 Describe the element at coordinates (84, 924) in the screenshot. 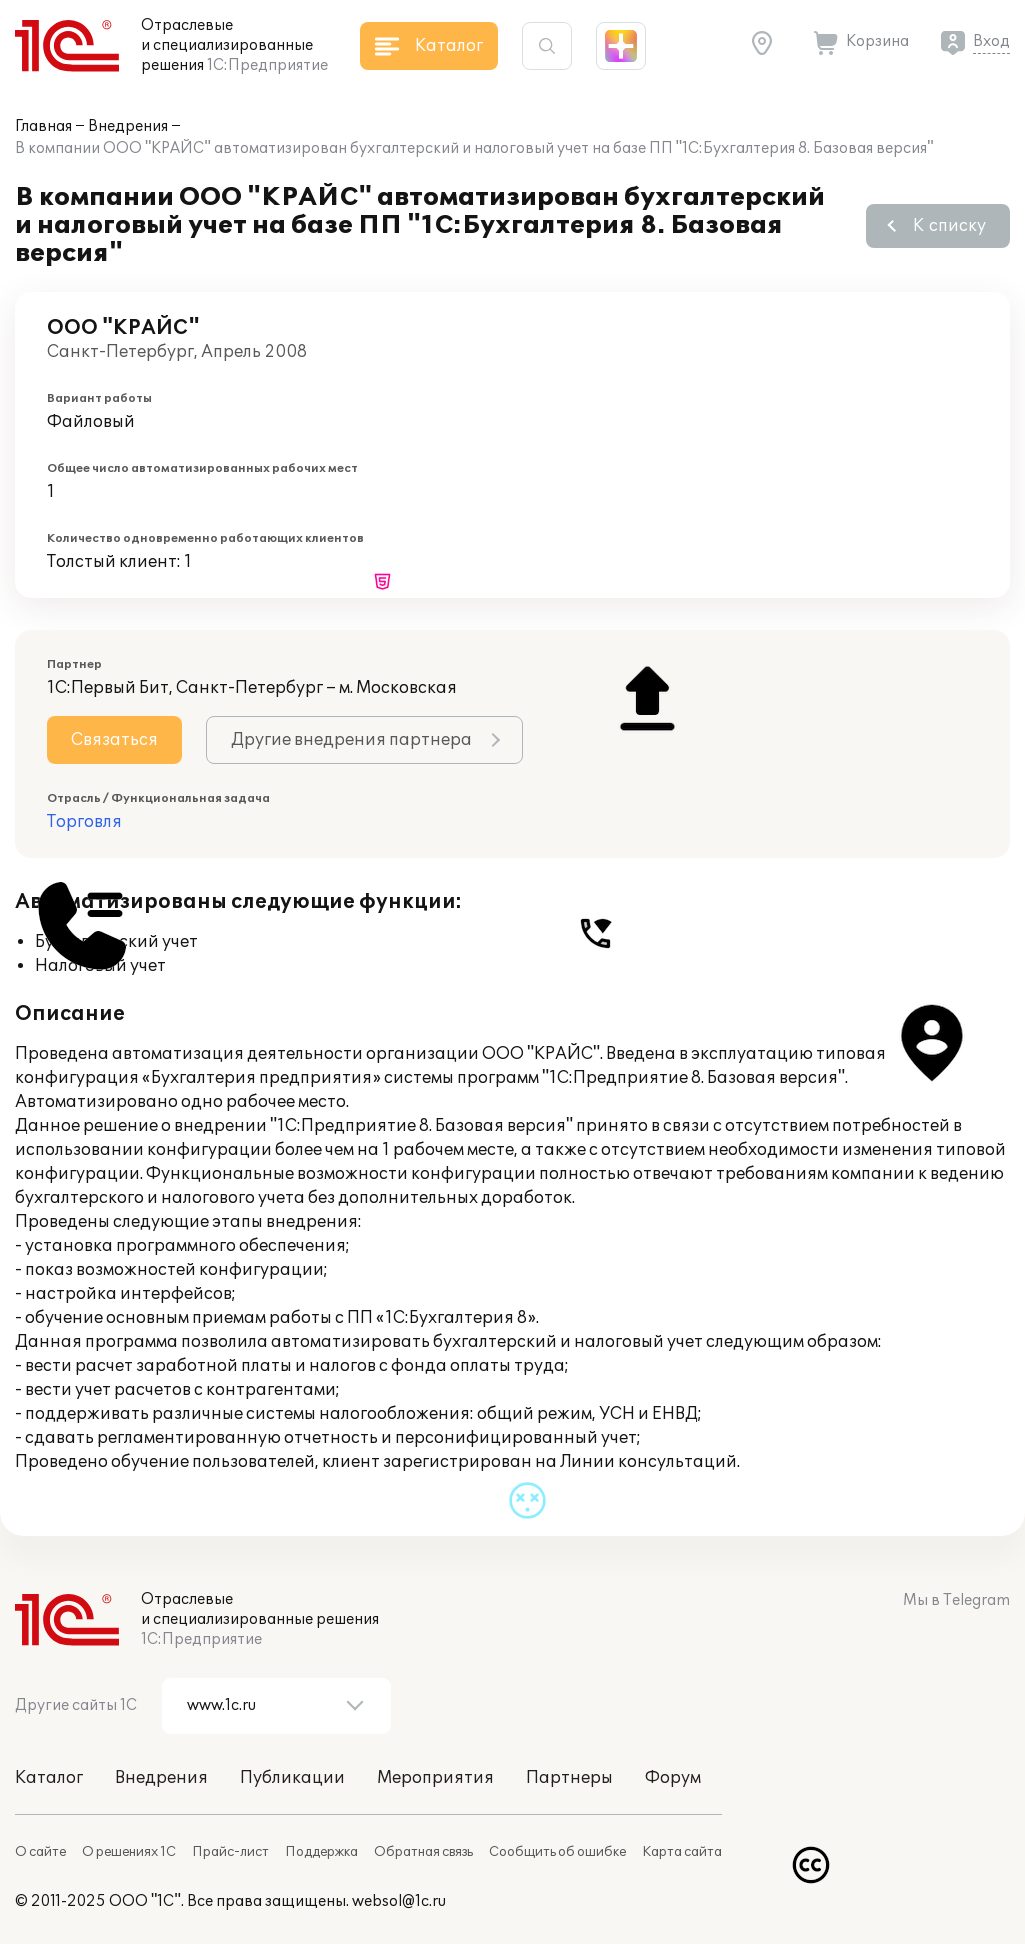

I see `view contact list or phone directory` at that location.